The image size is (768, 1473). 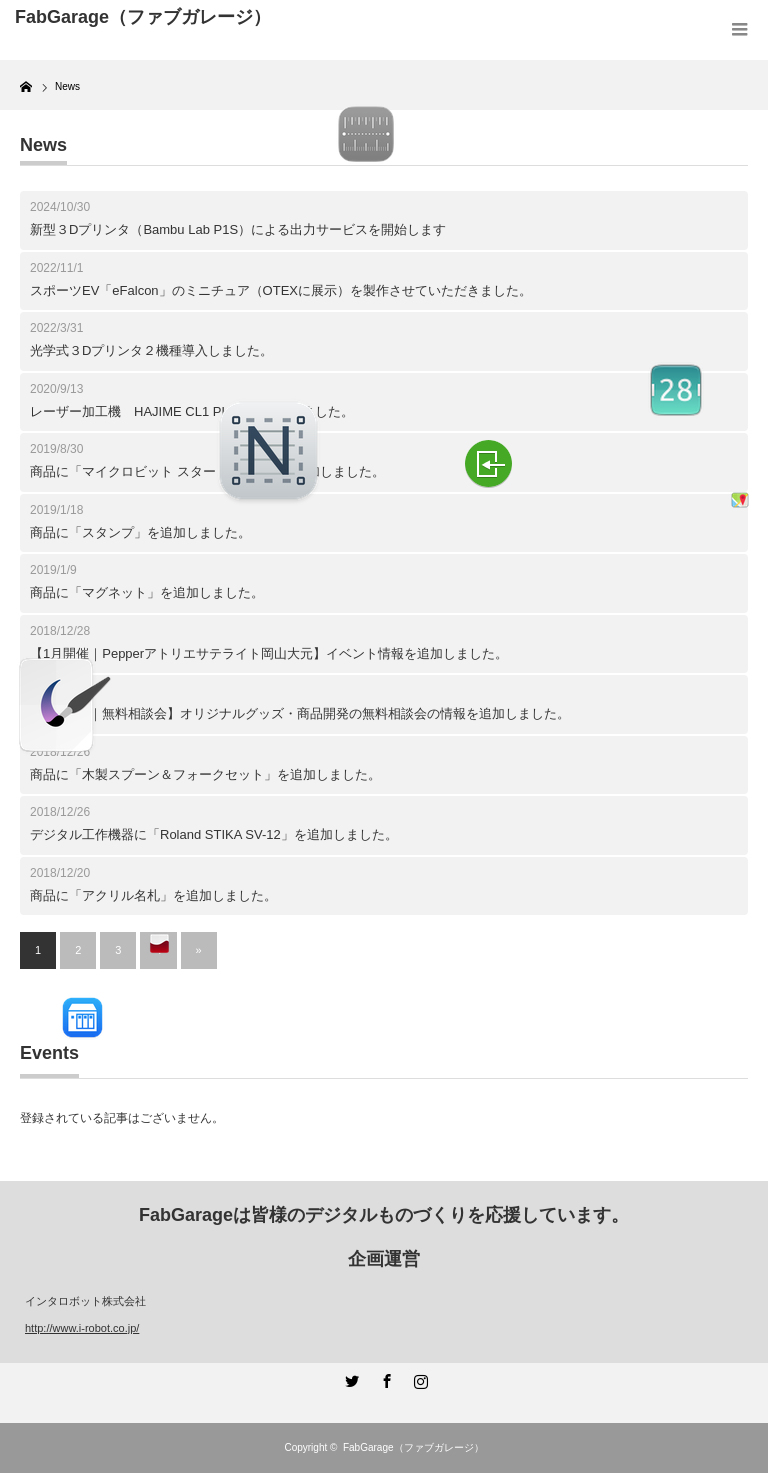 What do you see at coordinates (268, 450) in the screenshot?
I see `open nota text editor app` at bounding box center [268, 450].